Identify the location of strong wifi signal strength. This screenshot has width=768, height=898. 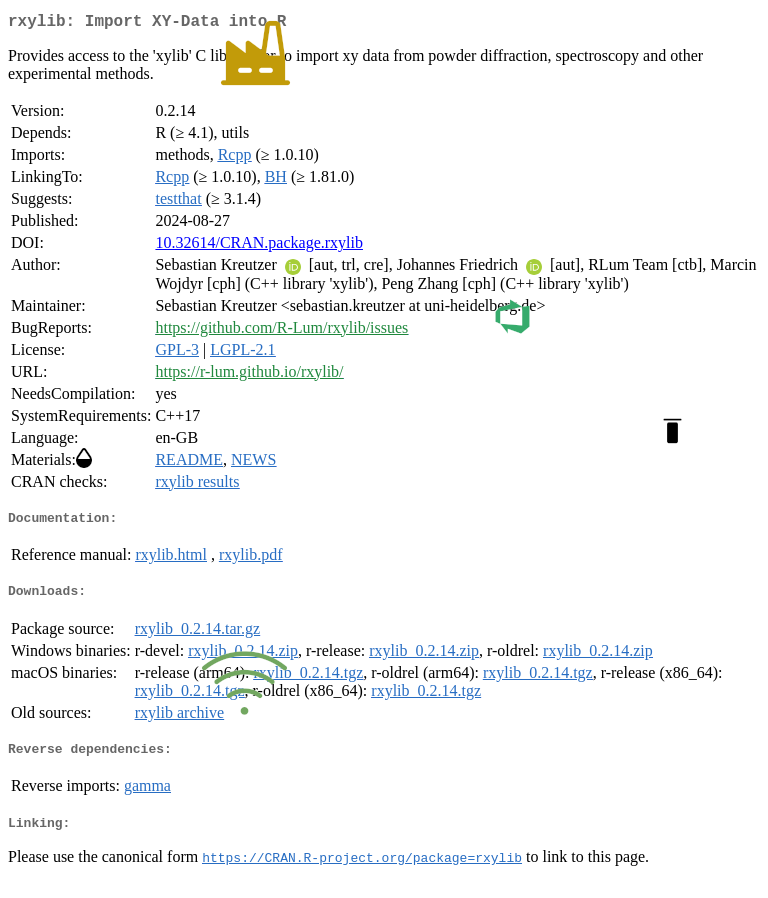
(244, 681).